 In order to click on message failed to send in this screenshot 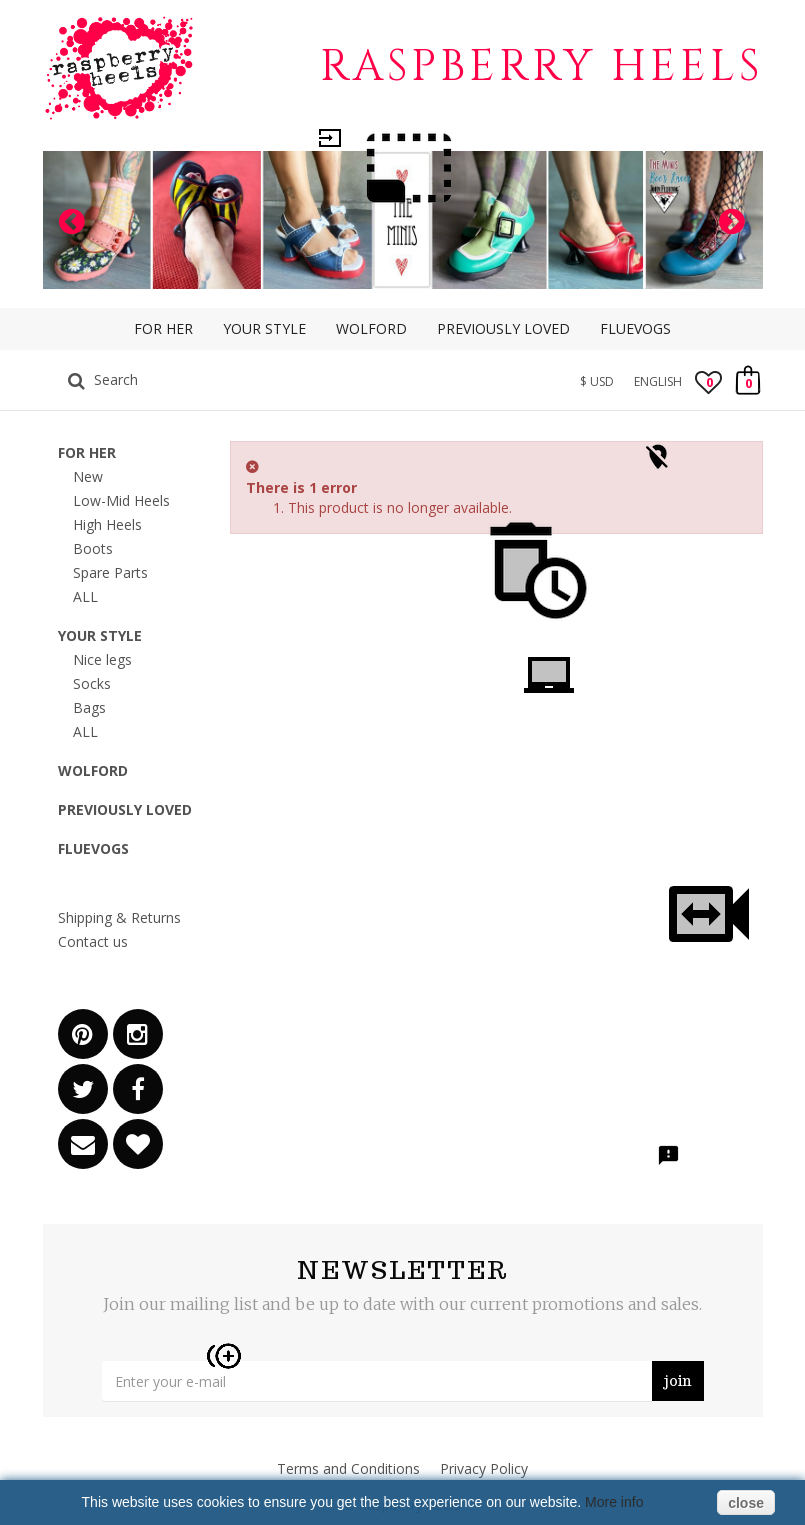, I will do `click(668, 1155)`.